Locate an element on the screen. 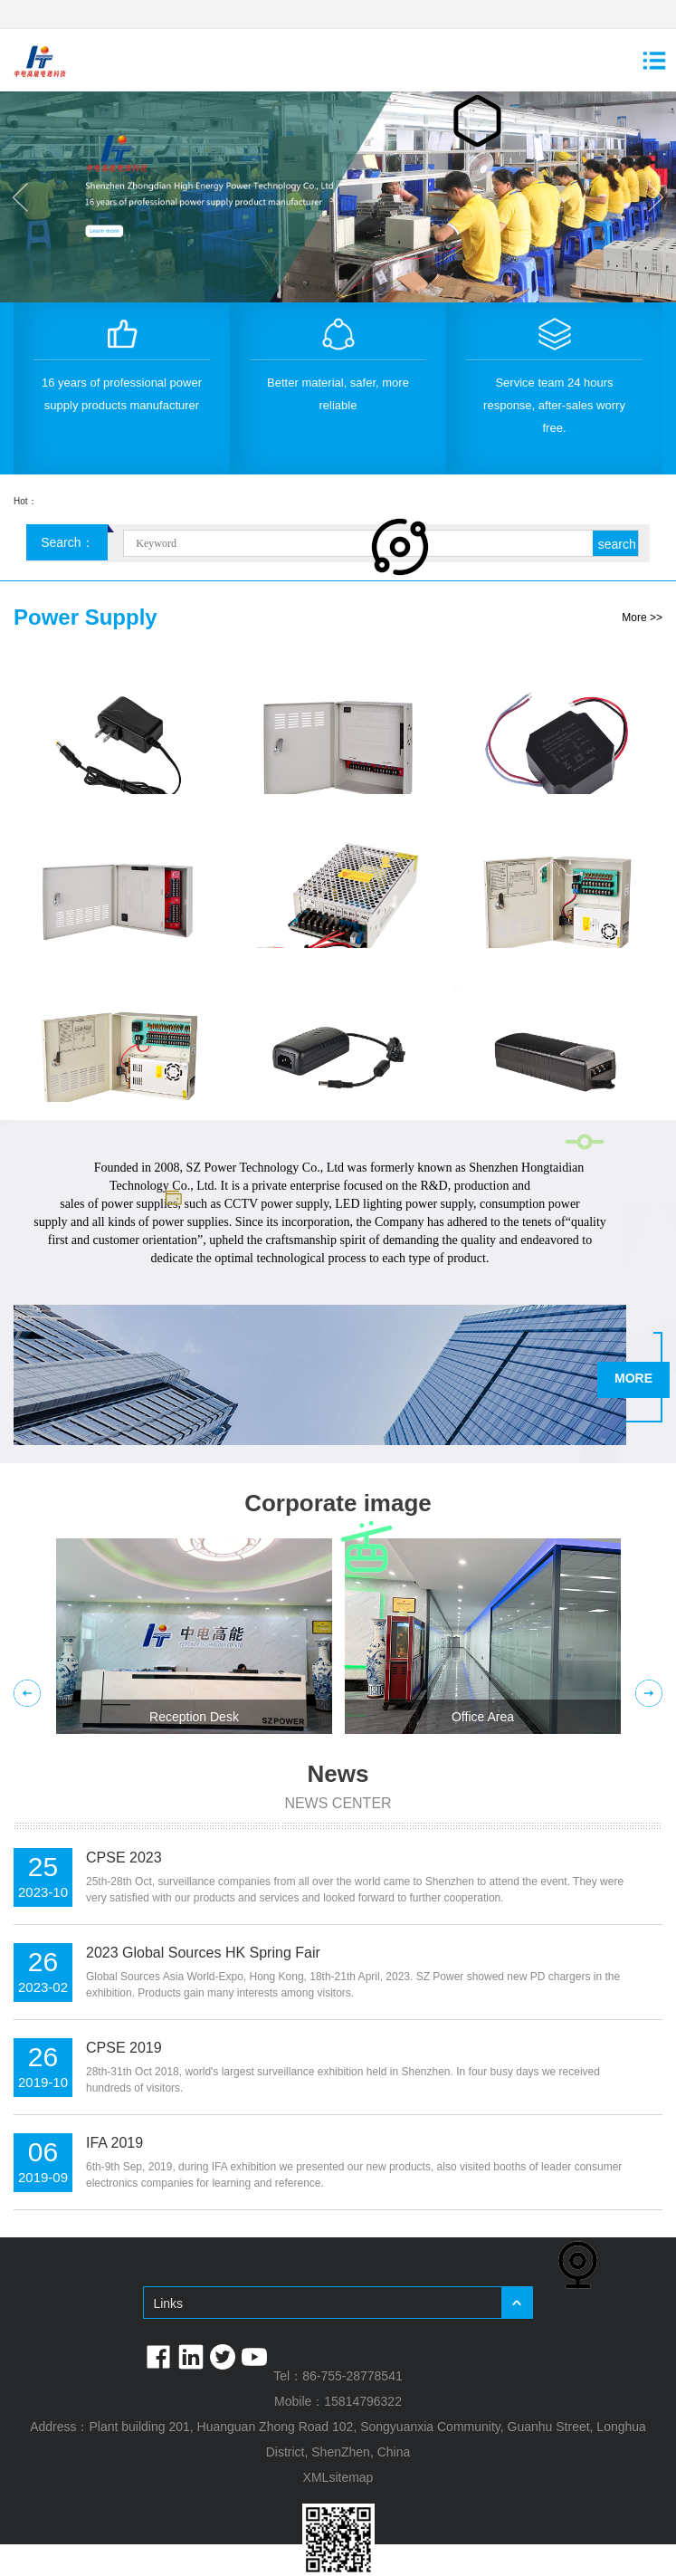 The image size is (676, 2576). view your profile is located at coordinates (386, 862).